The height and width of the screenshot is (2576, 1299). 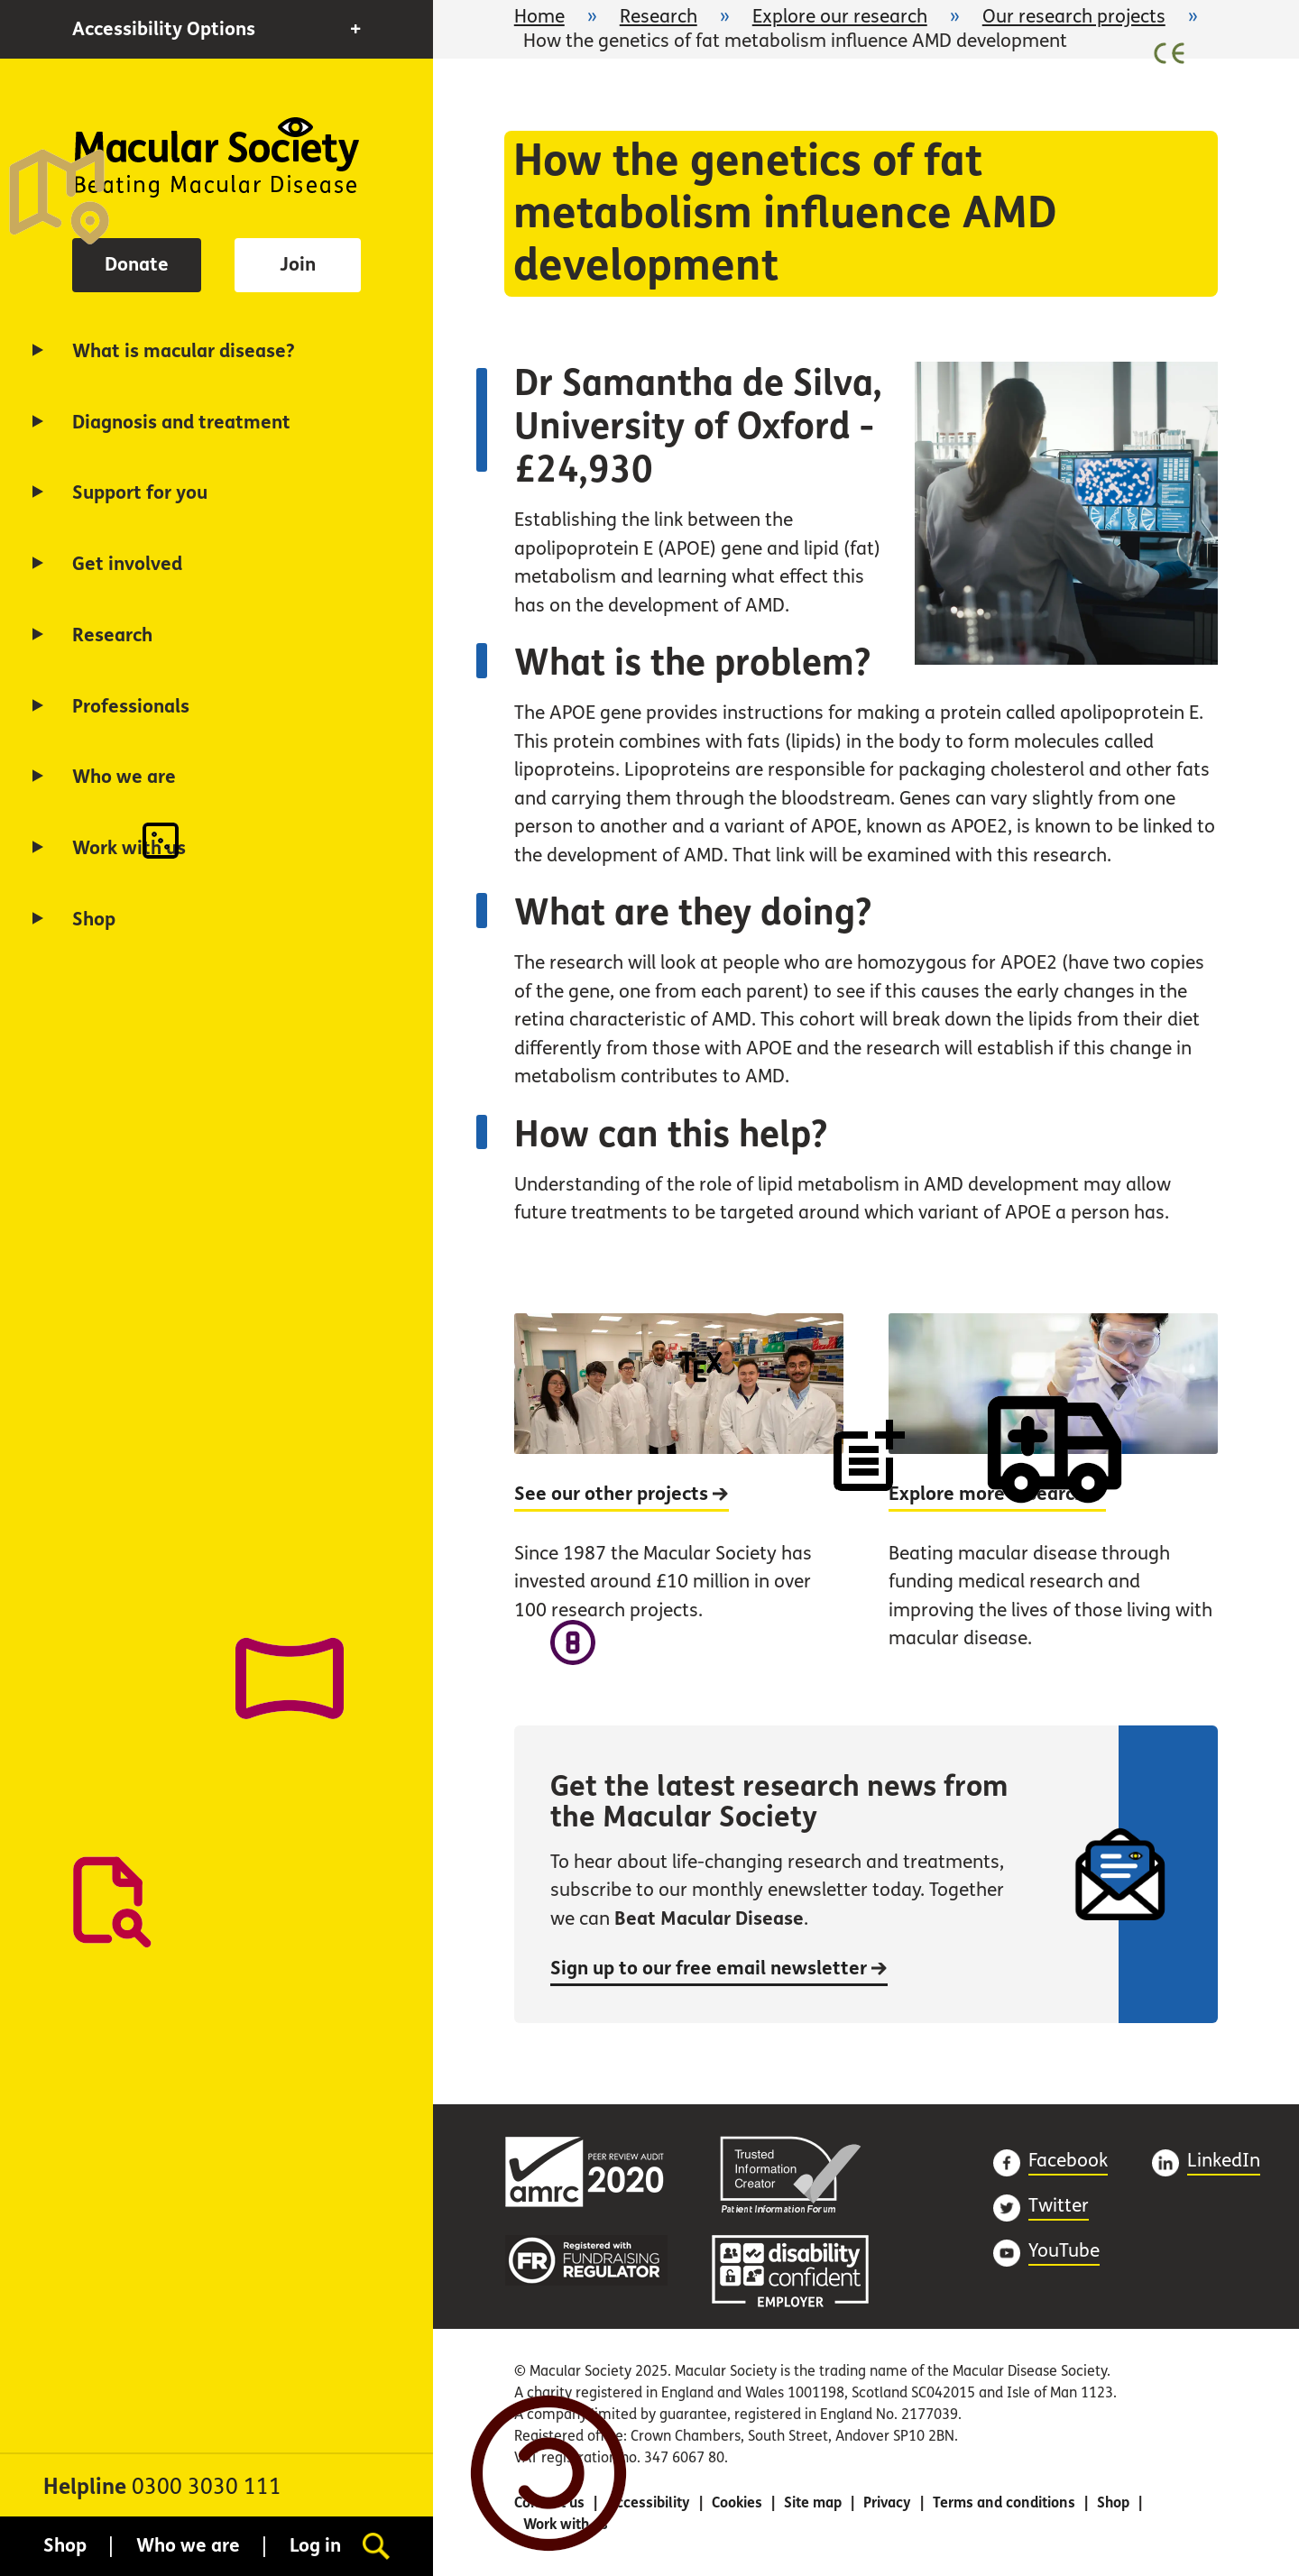 What do you see at coordinates (1055, 1449) in the screenshot?
I see `request emergency medical services` at bounding box center [1055, 1449].